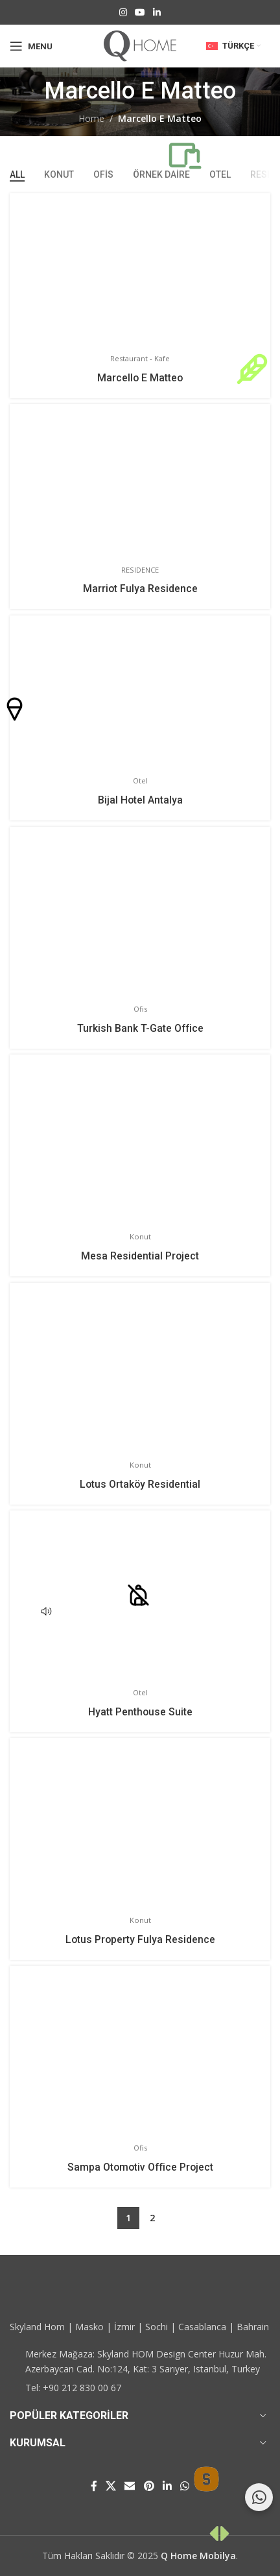 This screenshot has height=2576, width=280. I want to click on no backpack allowed, so click(138, 1595).